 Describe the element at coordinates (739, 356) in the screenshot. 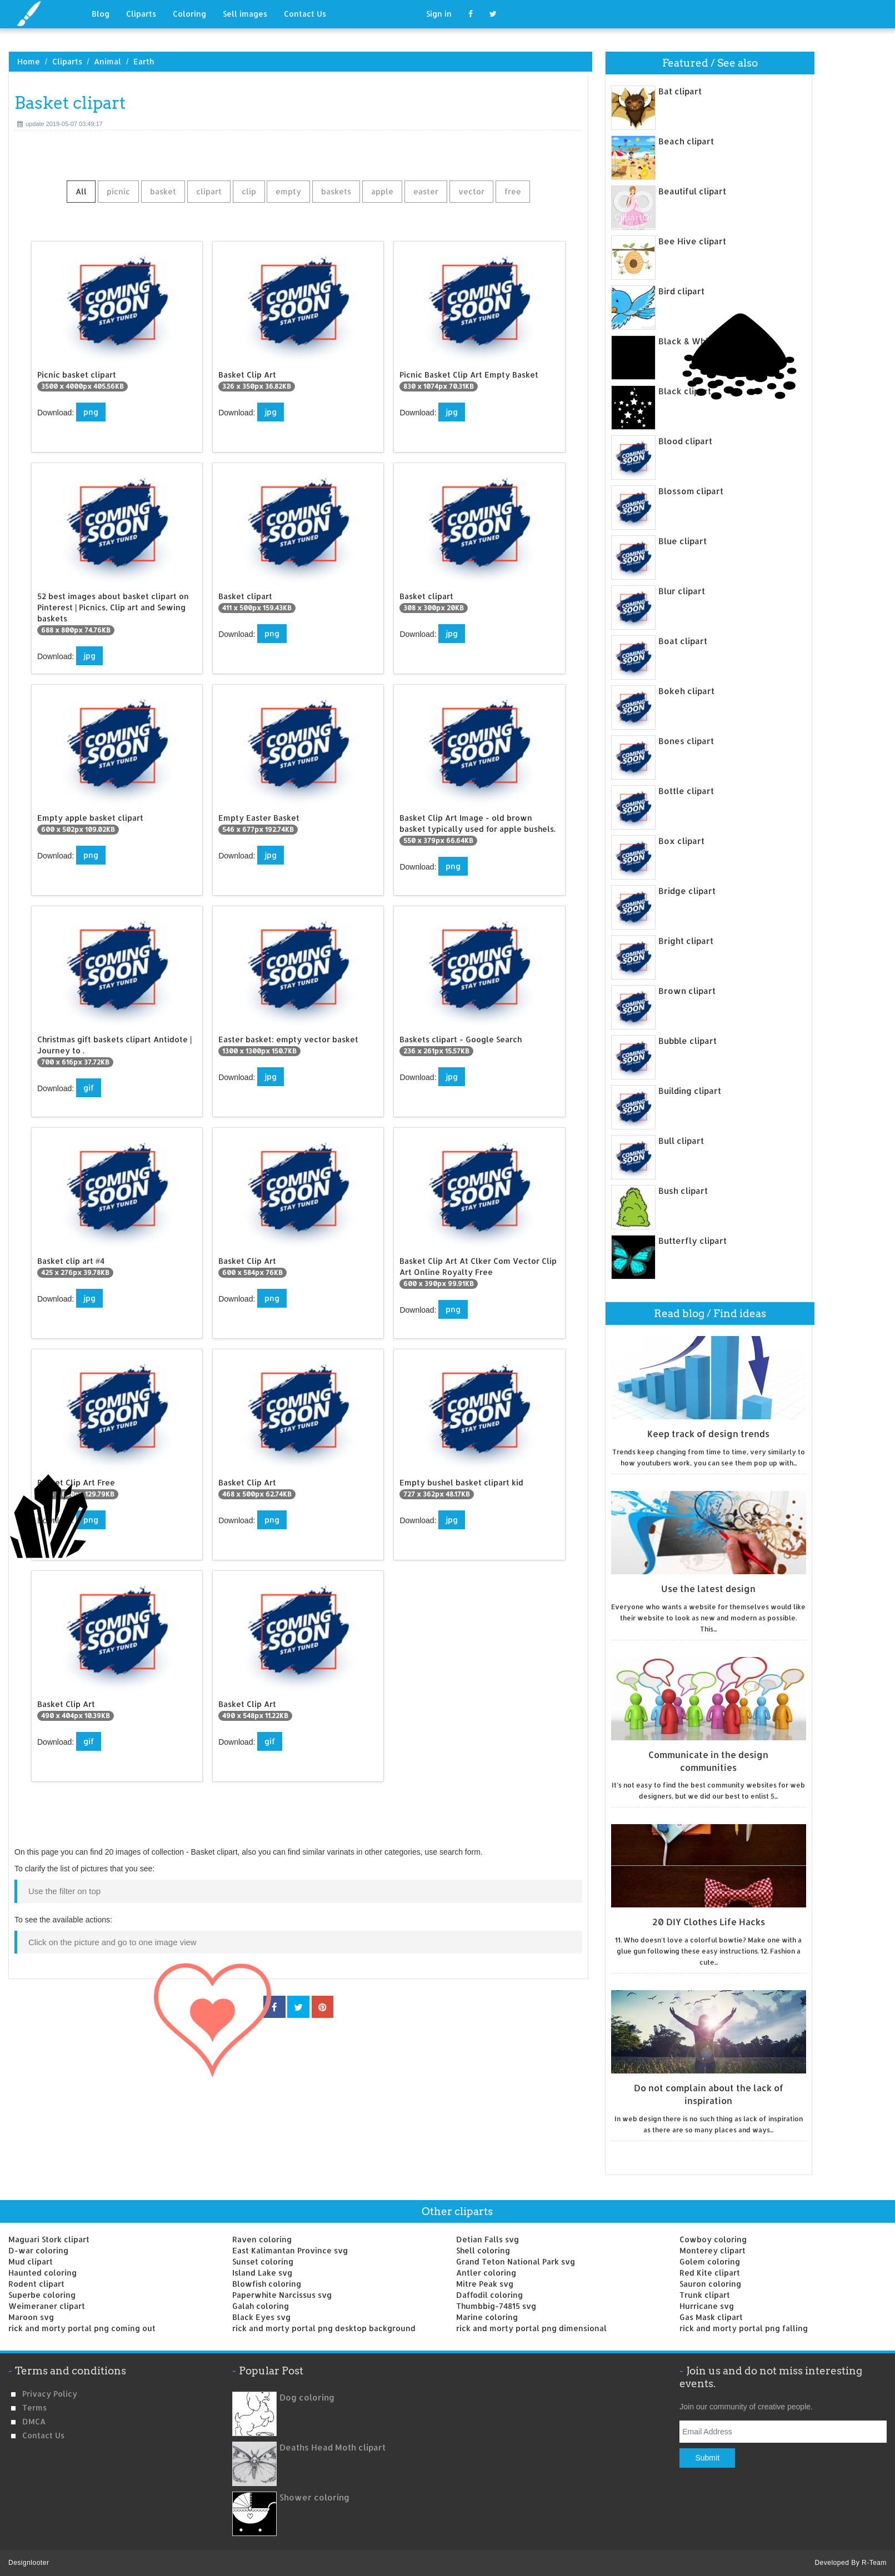

I see `indicates powder or granular material in inventory` at that location.